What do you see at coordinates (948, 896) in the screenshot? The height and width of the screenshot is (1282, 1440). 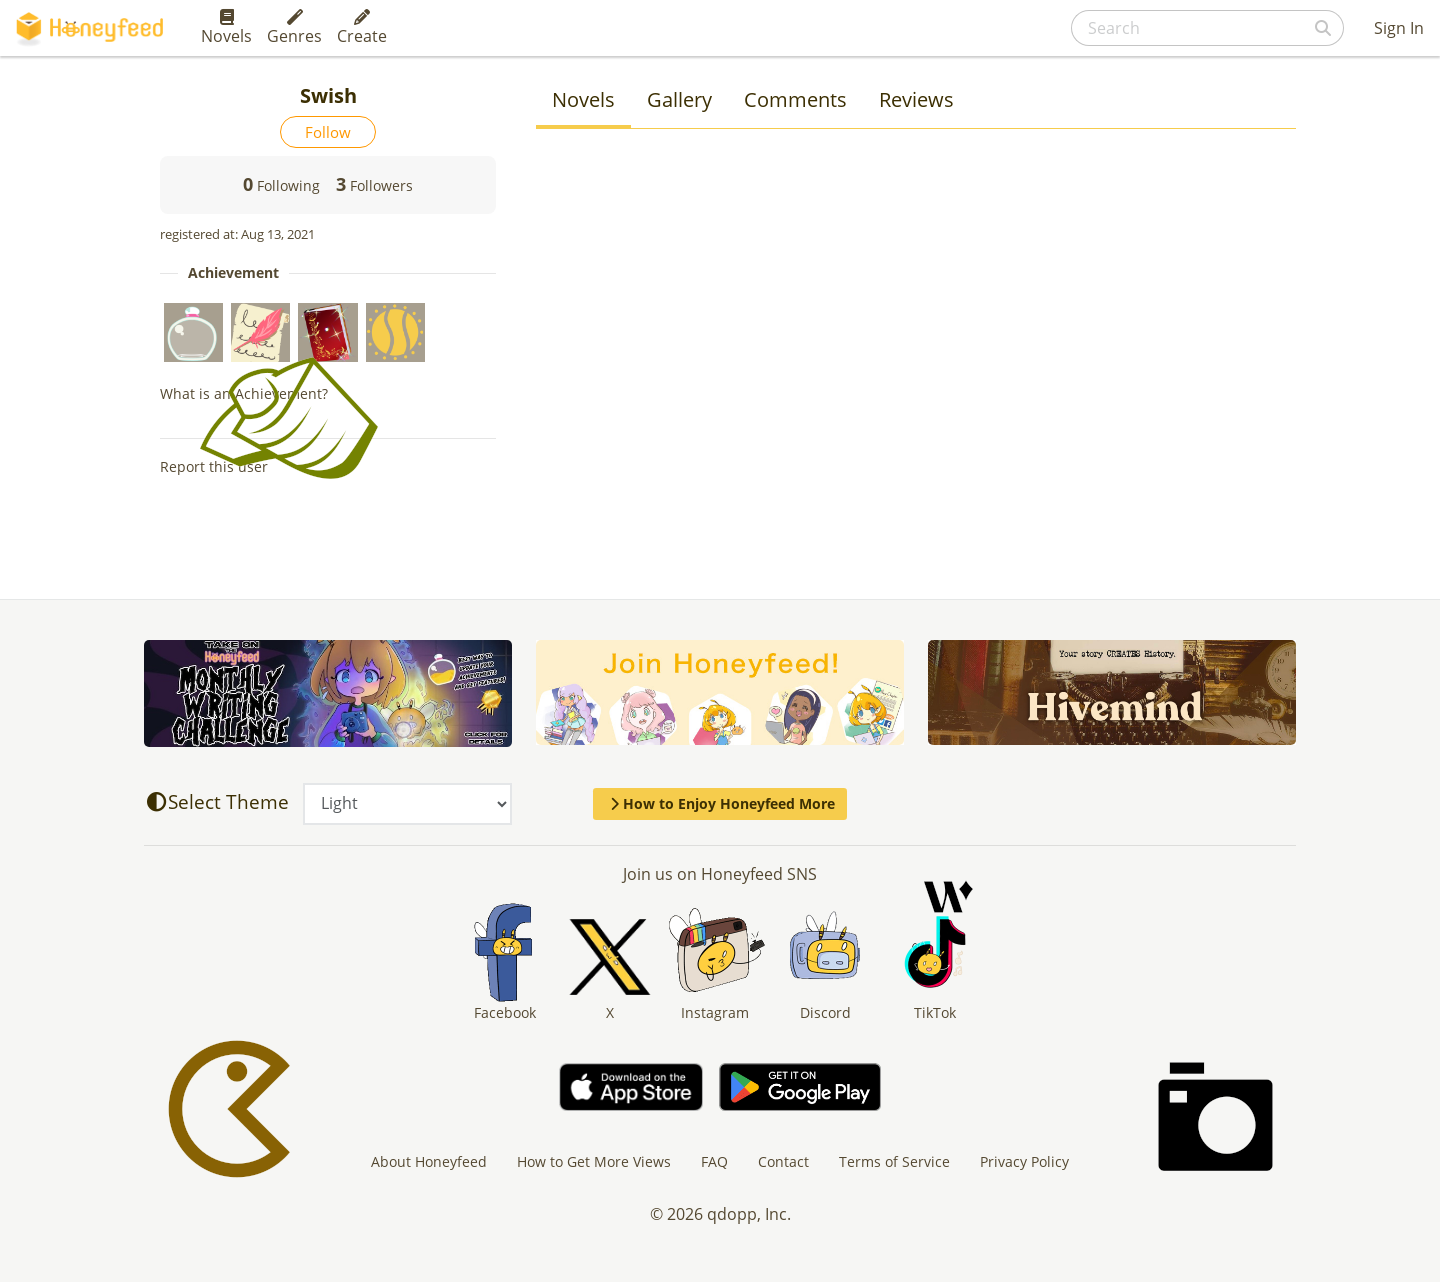 I see `open the Wish shopping app` at bounding box center [948, 896].